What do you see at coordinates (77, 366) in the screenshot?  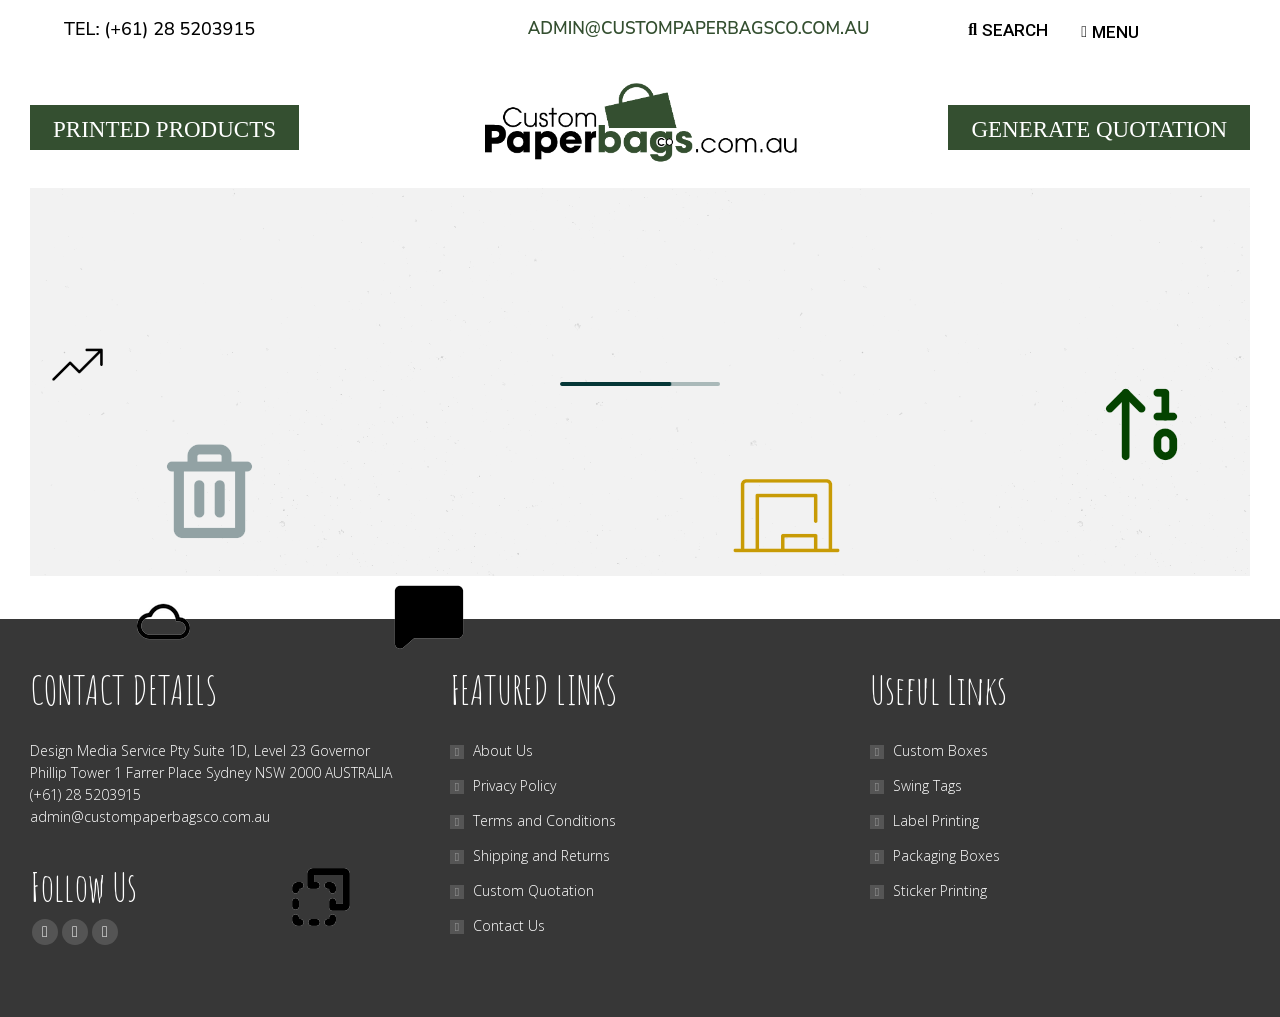 I see `indicates positive growth or upward trend` at bounding box center [77, 366].